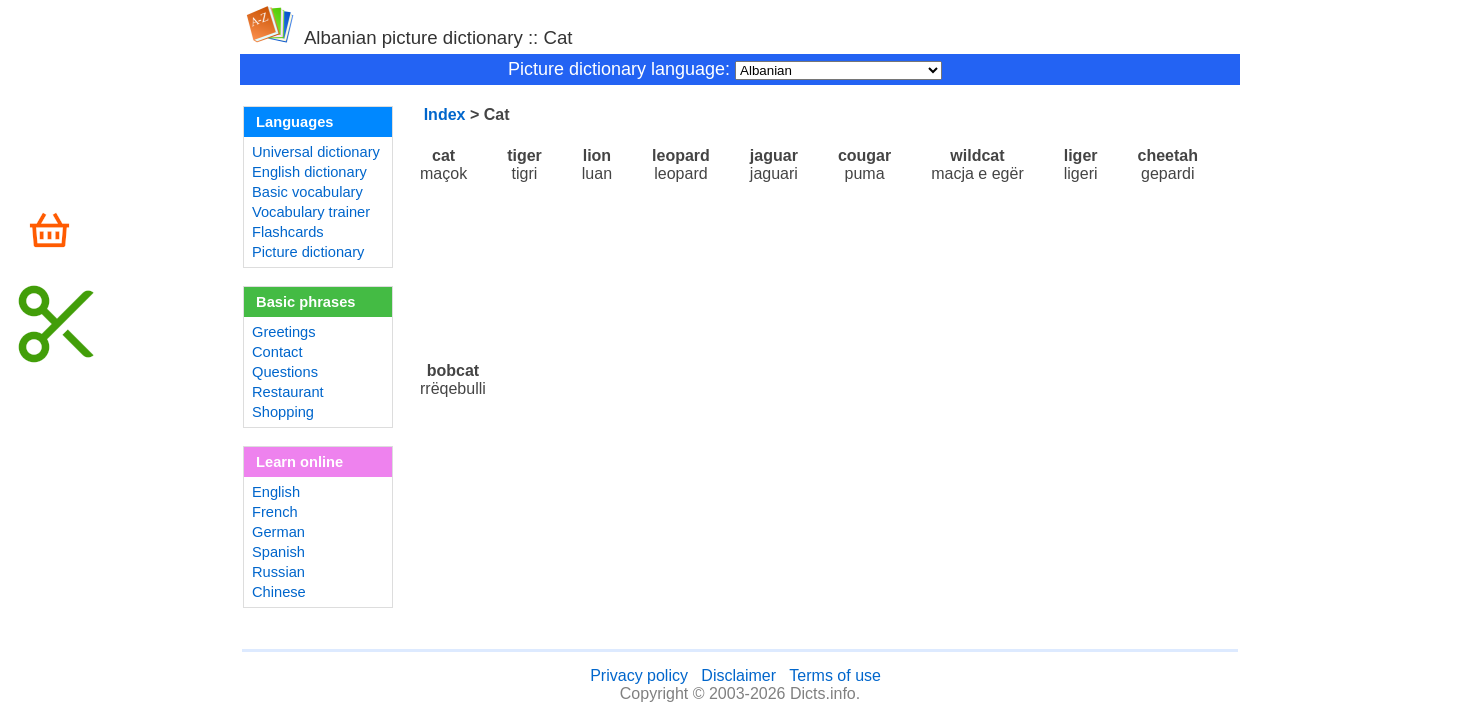 This screenshot has height=720, width=1480. Describe the element at coordinates (57, 324) in the screenshot. I see `cut selected content` at that location.